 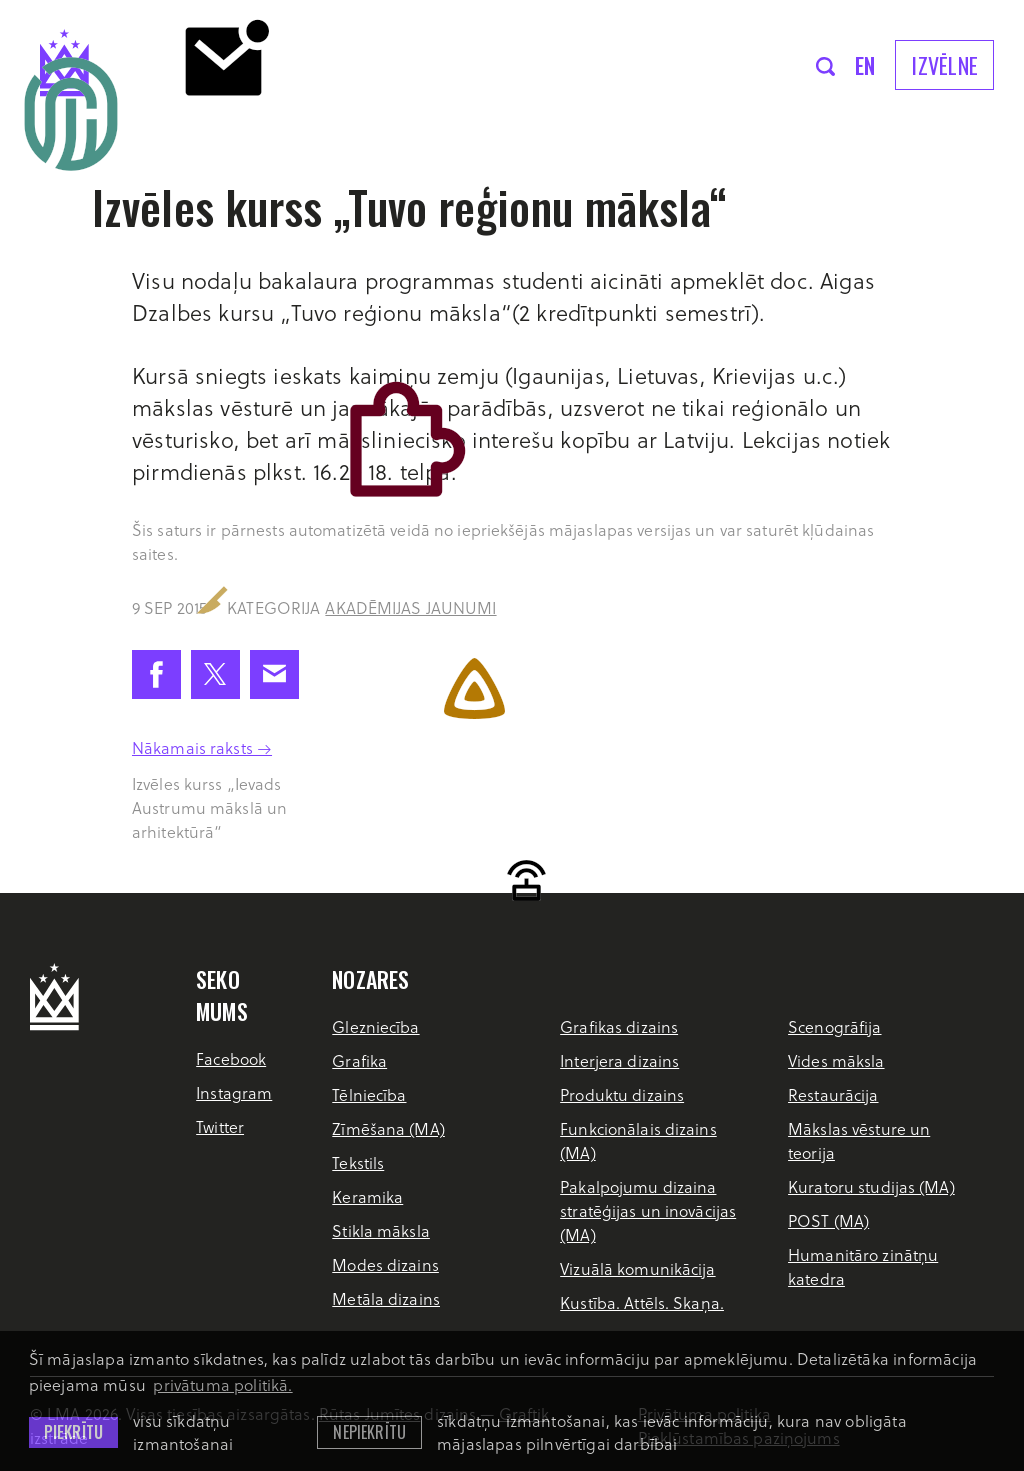 What do you see at coordinates (71, 114) in the screenshot?
I see `enable fingerprint authentication` at bounding box center [71, 114].